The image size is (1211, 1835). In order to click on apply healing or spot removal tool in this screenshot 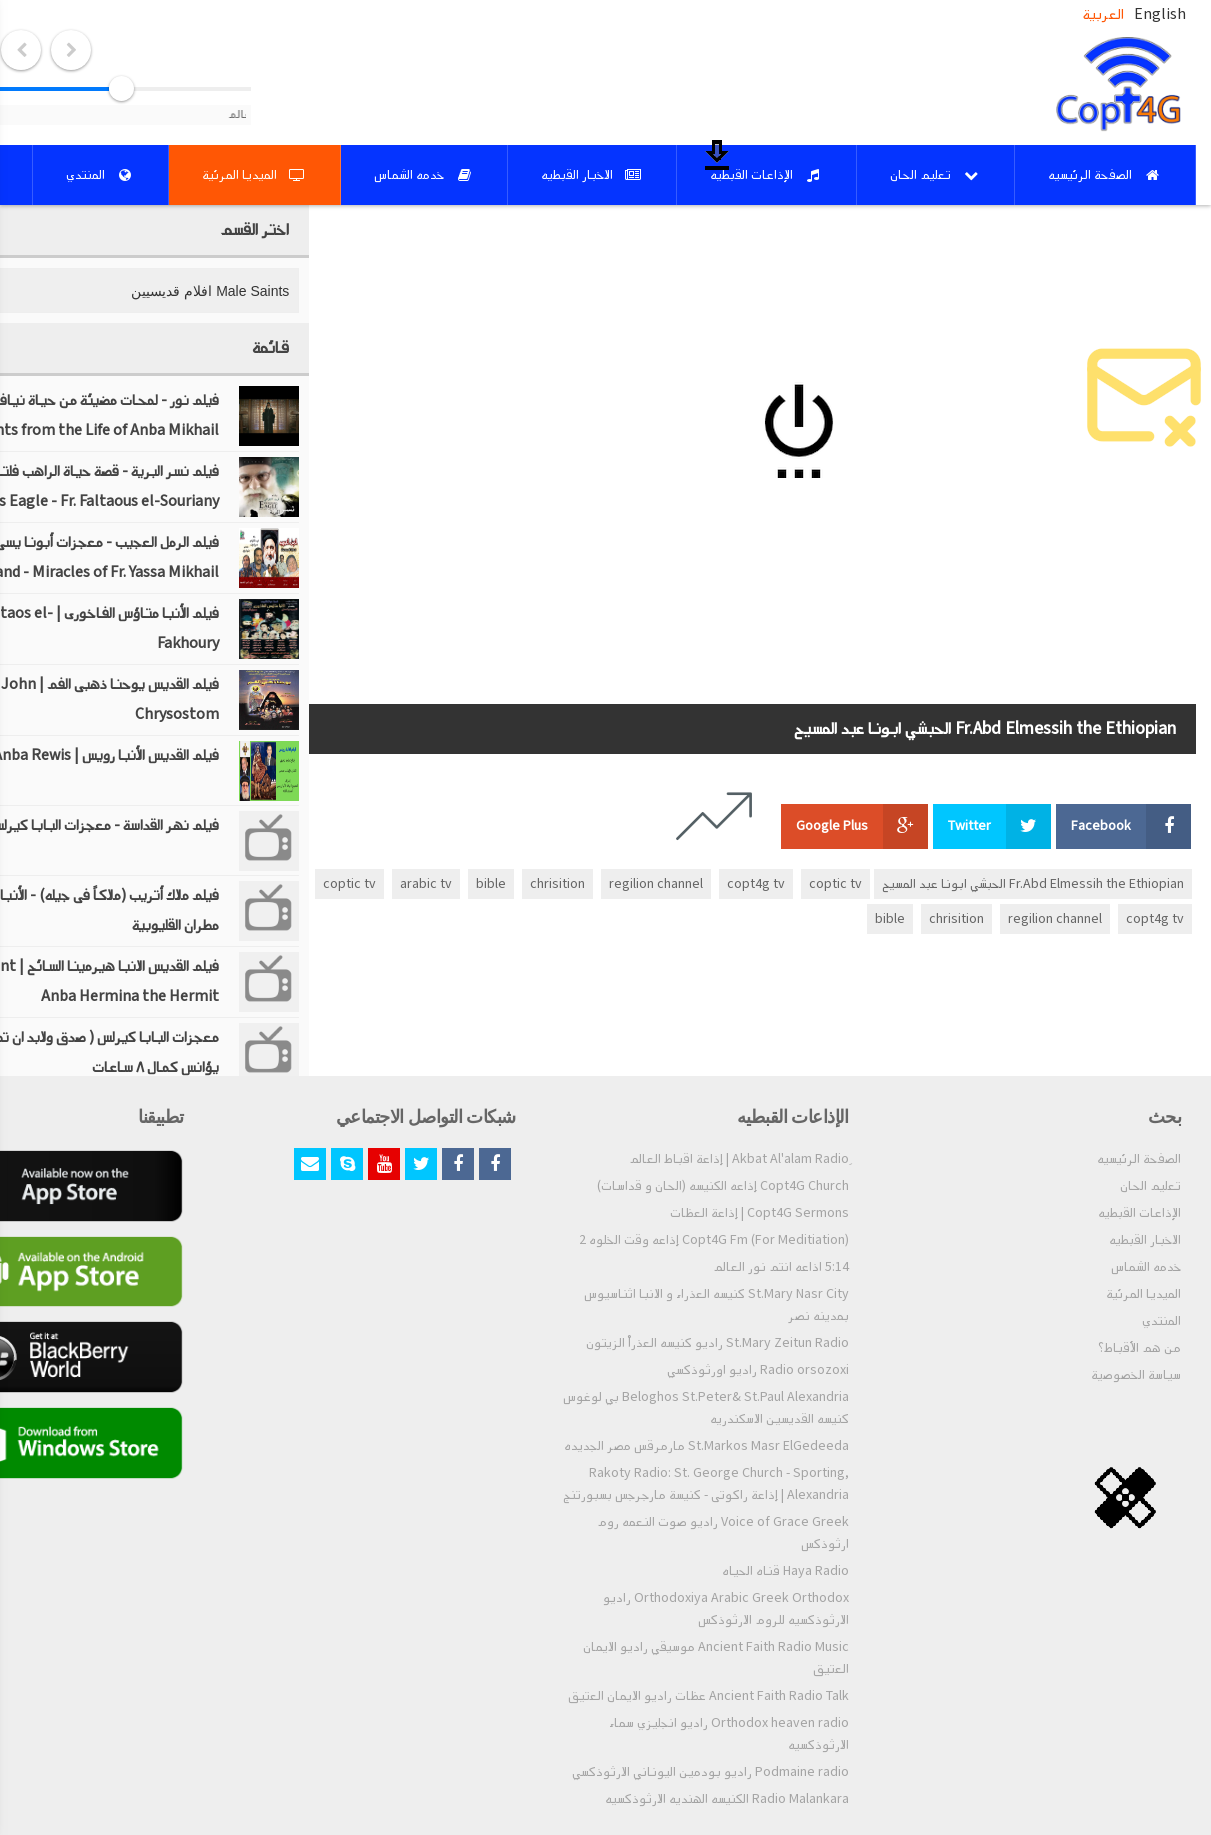, I will do `click(1125, 1497)`.